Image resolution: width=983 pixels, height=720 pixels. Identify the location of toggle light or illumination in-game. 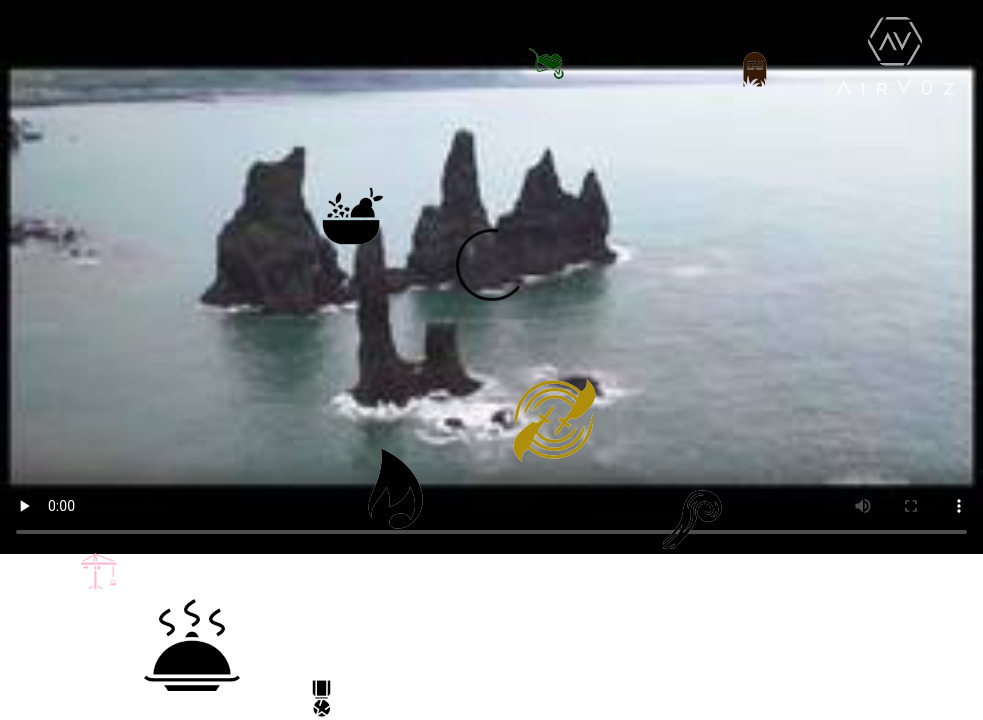
(393, 488).